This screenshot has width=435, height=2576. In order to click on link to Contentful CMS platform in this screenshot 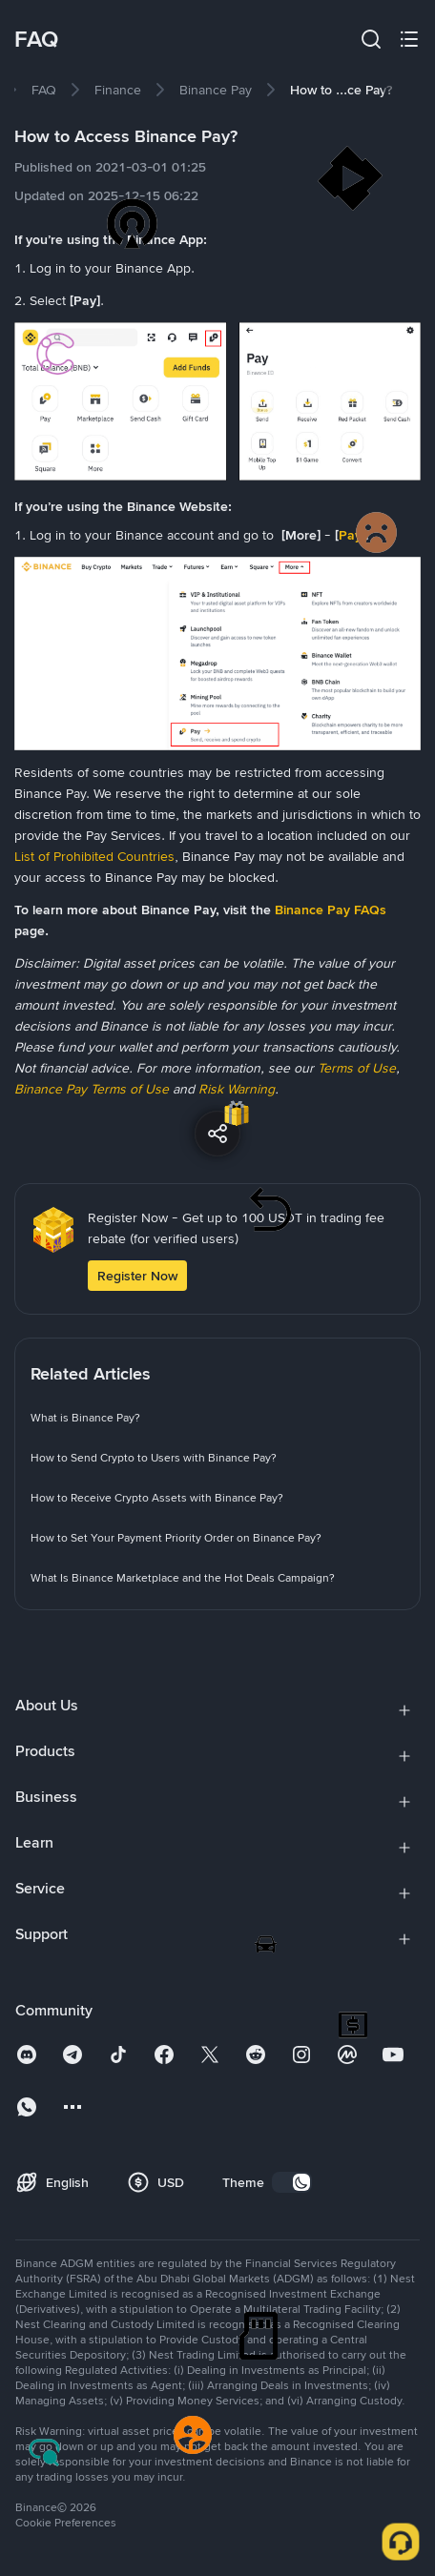, I will do `click(55, 354)`.